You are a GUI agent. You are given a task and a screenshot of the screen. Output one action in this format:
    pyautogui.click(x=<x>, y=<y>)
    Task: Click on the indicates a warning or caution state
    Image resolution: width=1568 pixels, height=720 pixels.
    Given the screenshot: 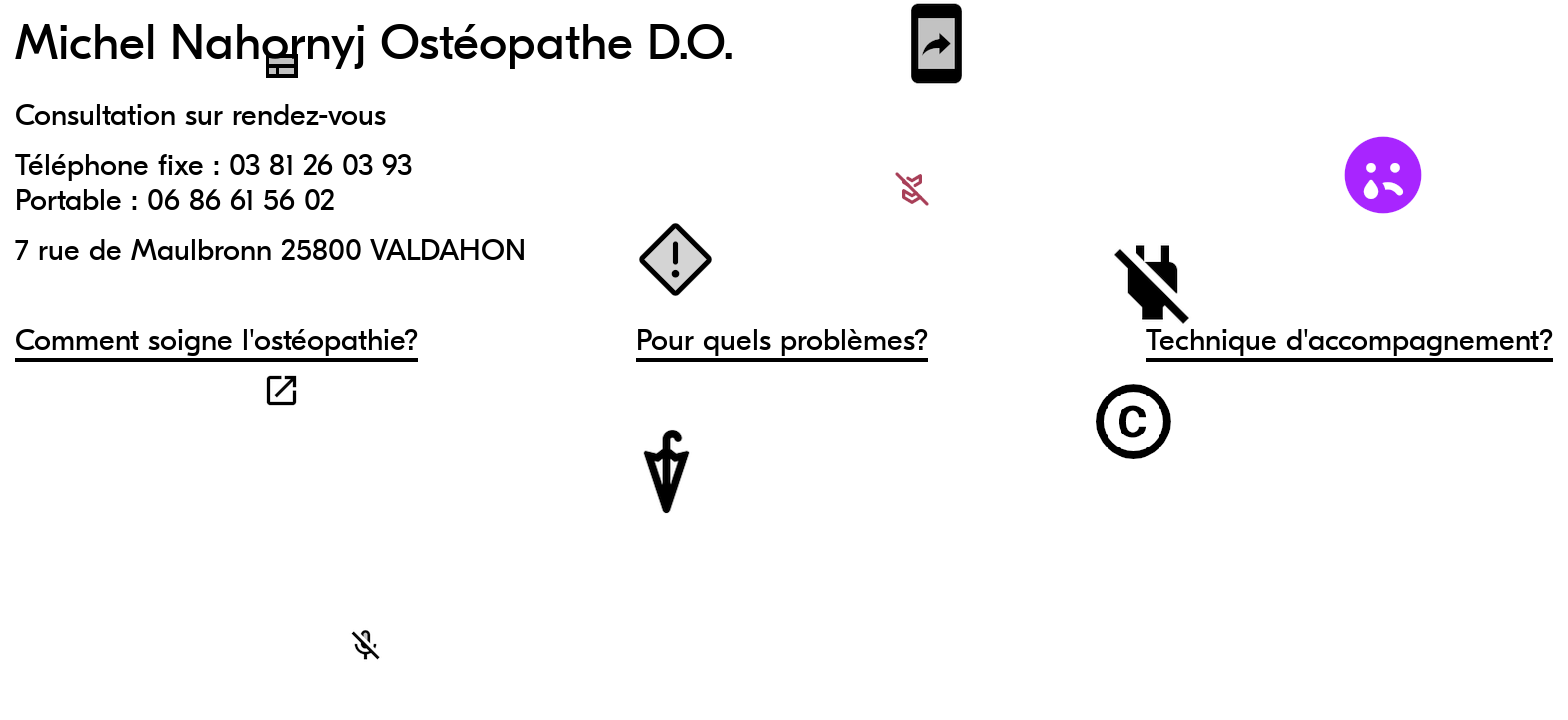 What is the action you would take?
    pyautogui.click(x=675, y=259)
    